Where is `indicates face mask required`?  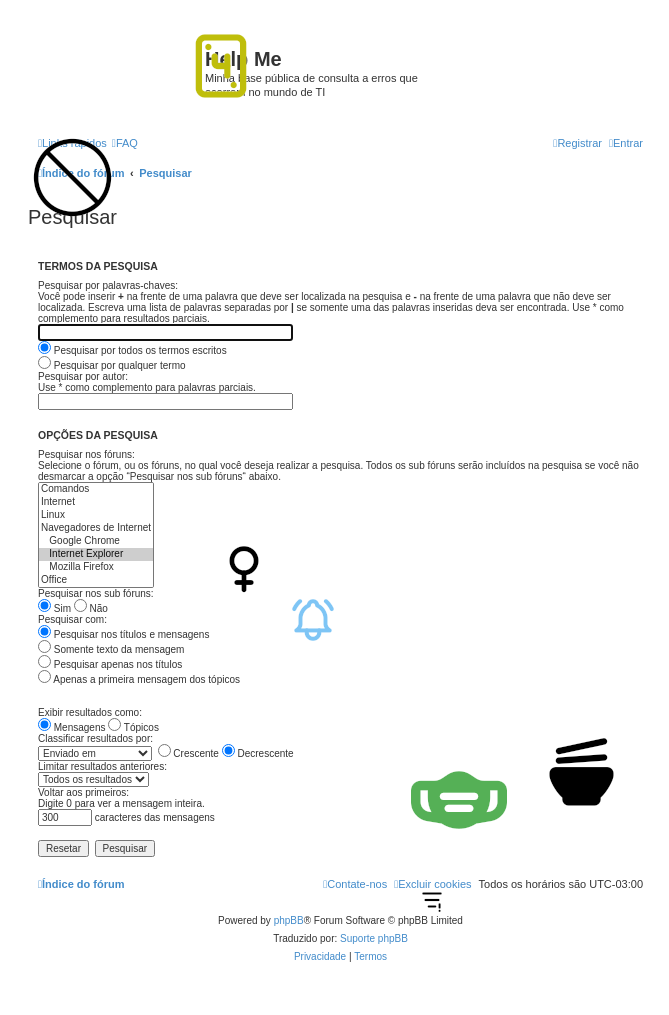
indicates face mask required is located at coordinates (459, 800).